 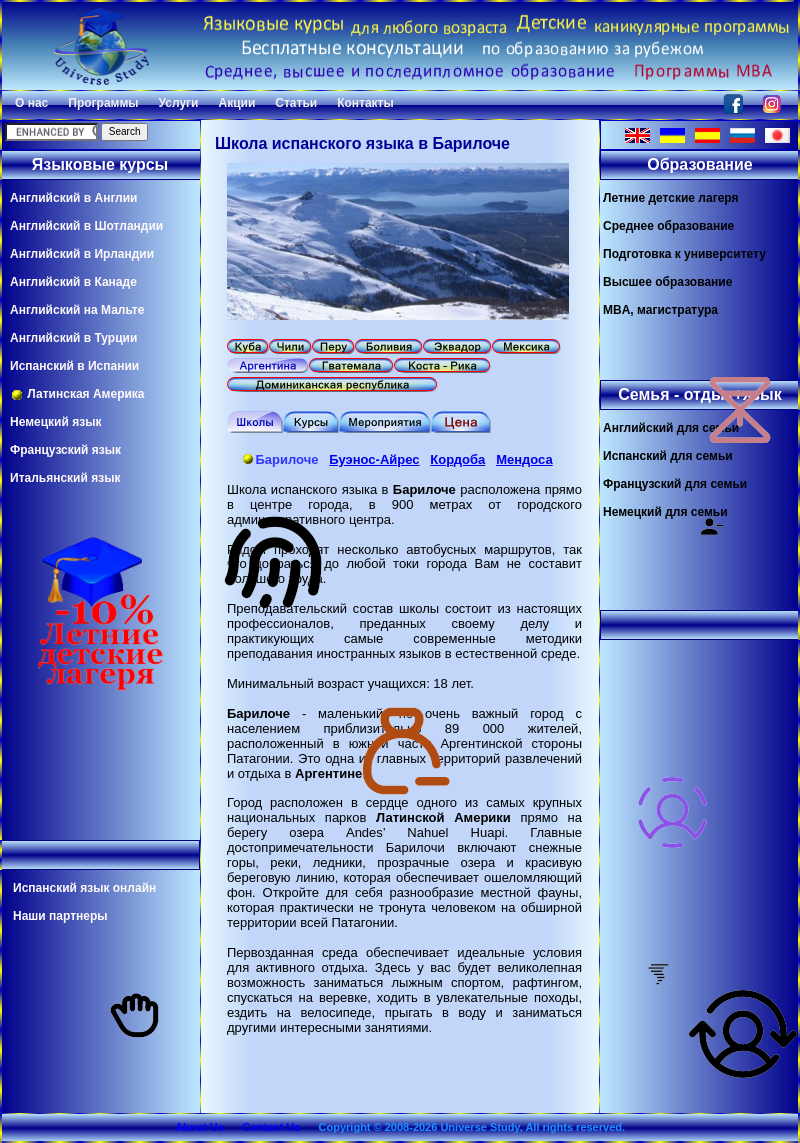 What do you see at coordinates (740, 410) in the screenshot?
I see `indicates a task or process in progress` at bounding box center [740, 410].